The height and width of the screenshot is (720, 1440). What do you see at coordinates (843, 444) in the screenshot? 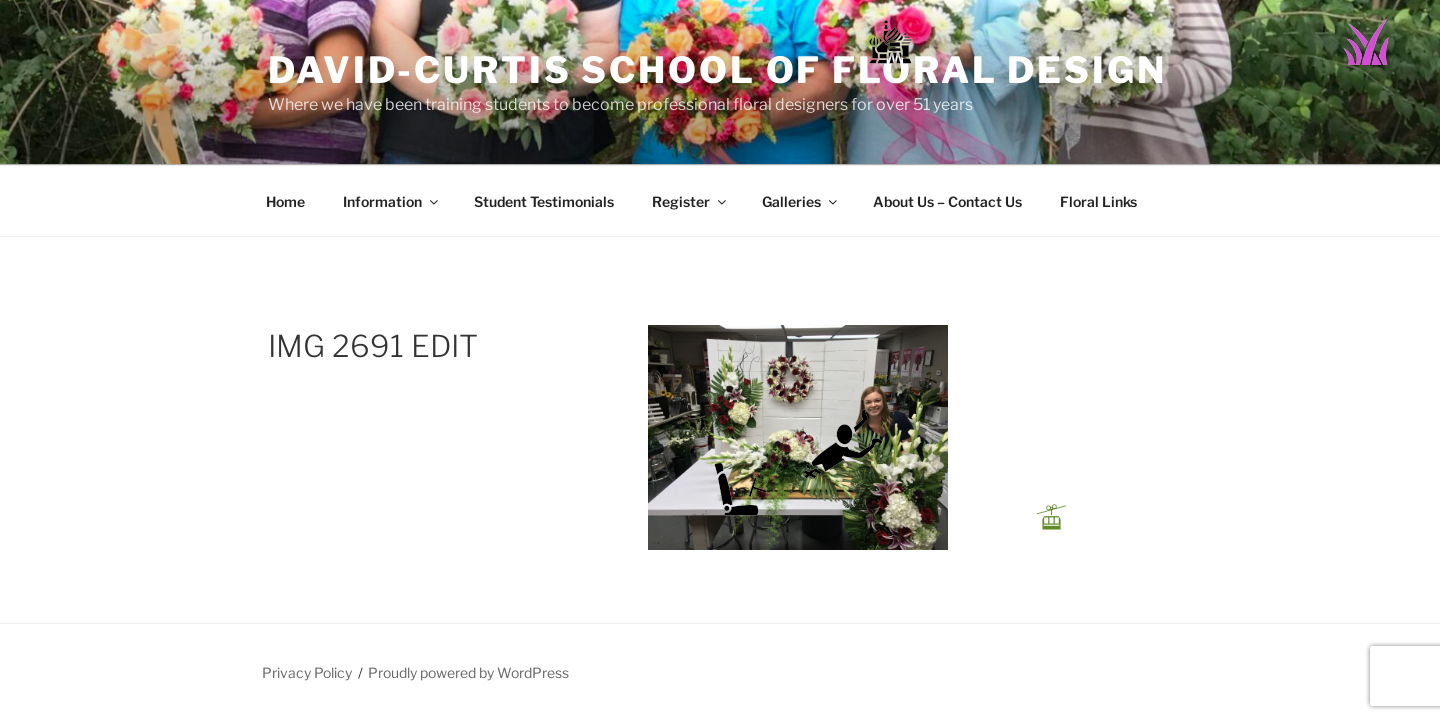
I see `indicates a crawling or stealth movement mode` at bounding box center [843, 444].